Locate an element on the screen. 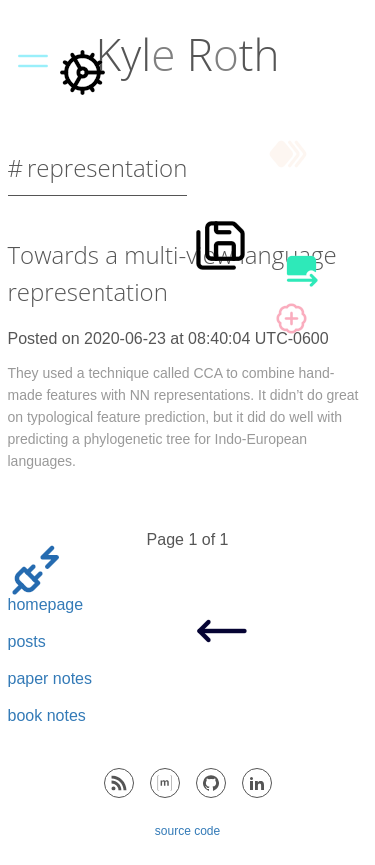 This screenshot has height=865, width=375. indicates equal value or comparison is located at coordinates (33, 61).